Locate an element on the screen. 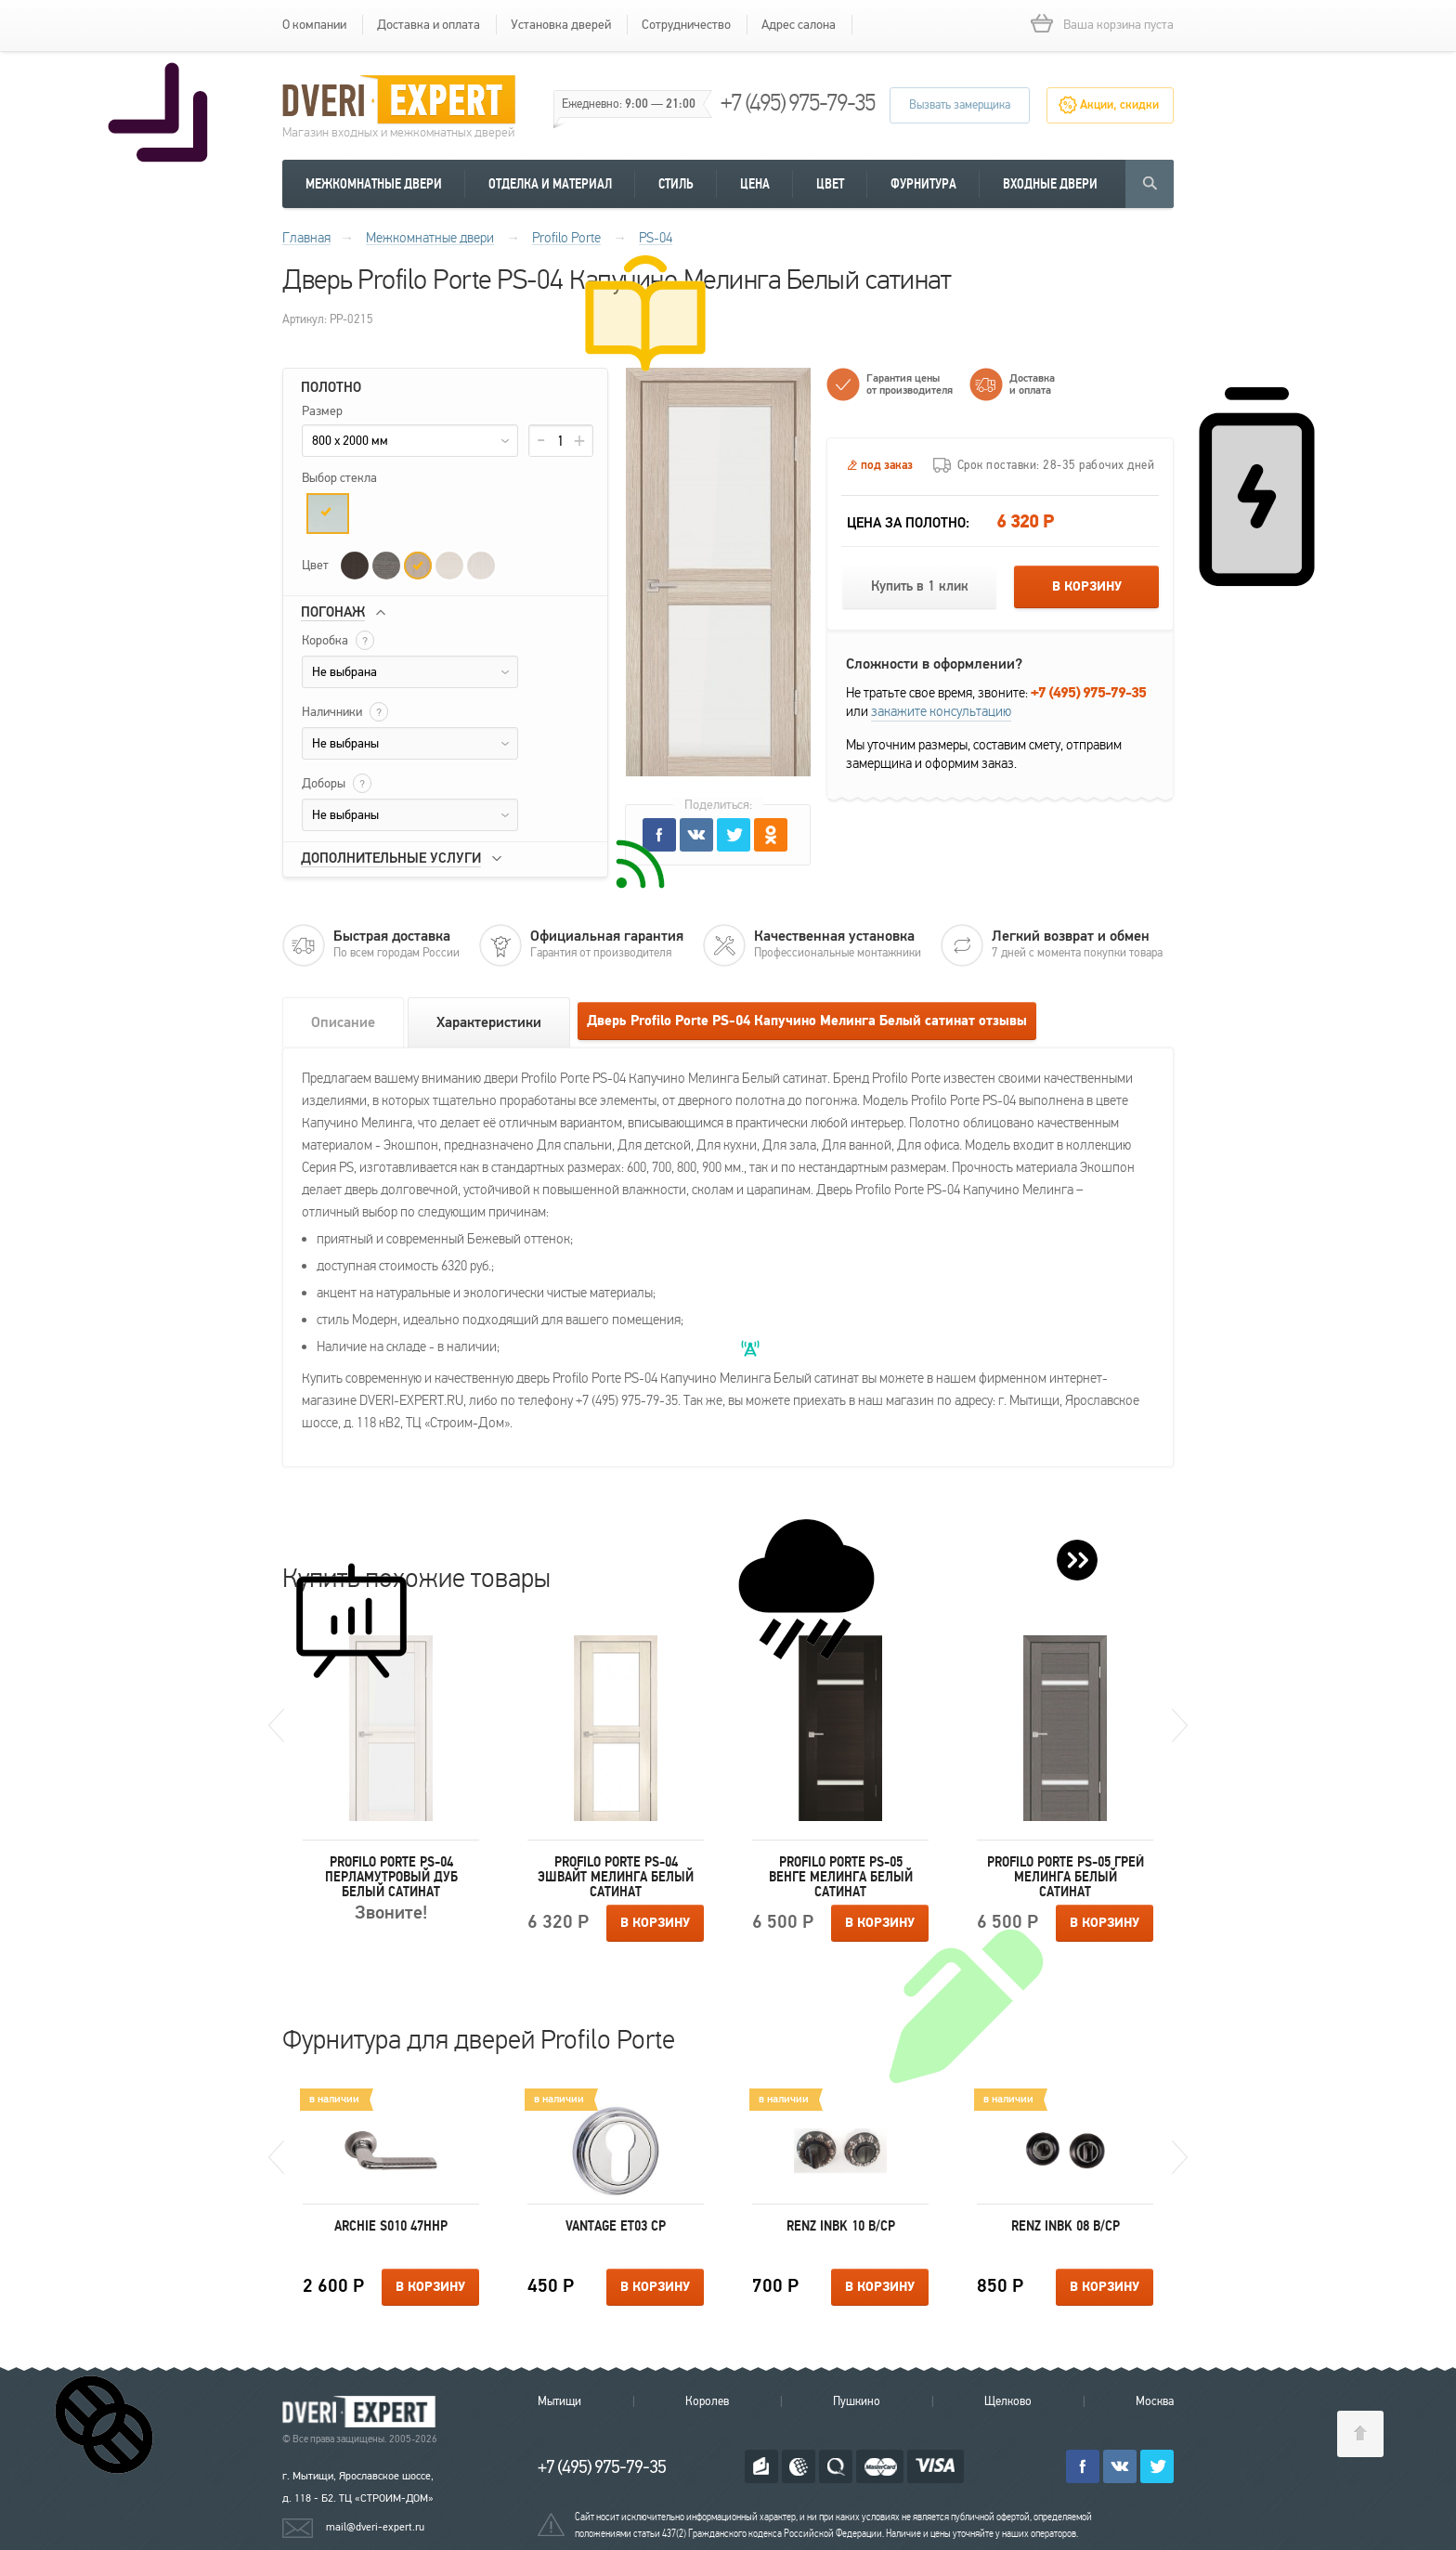 Image resolution: width=1456 pixels, height=2550 pixels. indicates rainy weather conditions is located at coordinates (806, 1589).